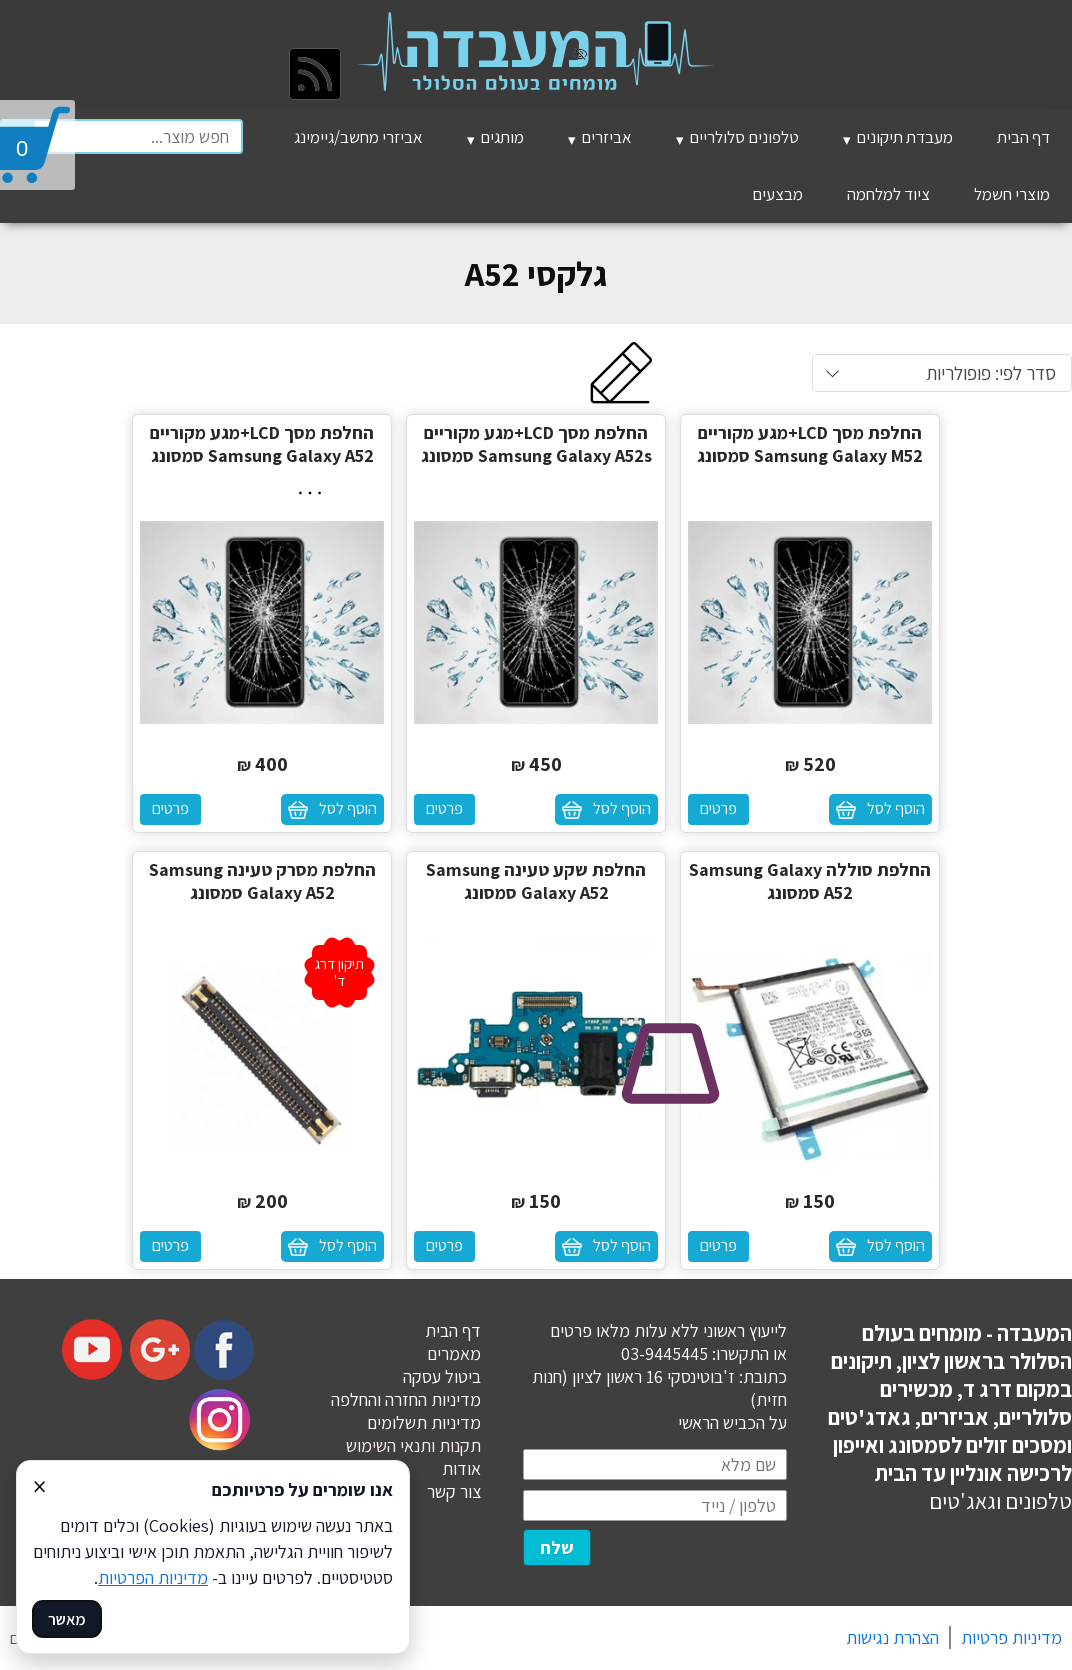 The height and width of the screenshot is (1670, 1072). I want to click on edit text or content, so click(620, 374).